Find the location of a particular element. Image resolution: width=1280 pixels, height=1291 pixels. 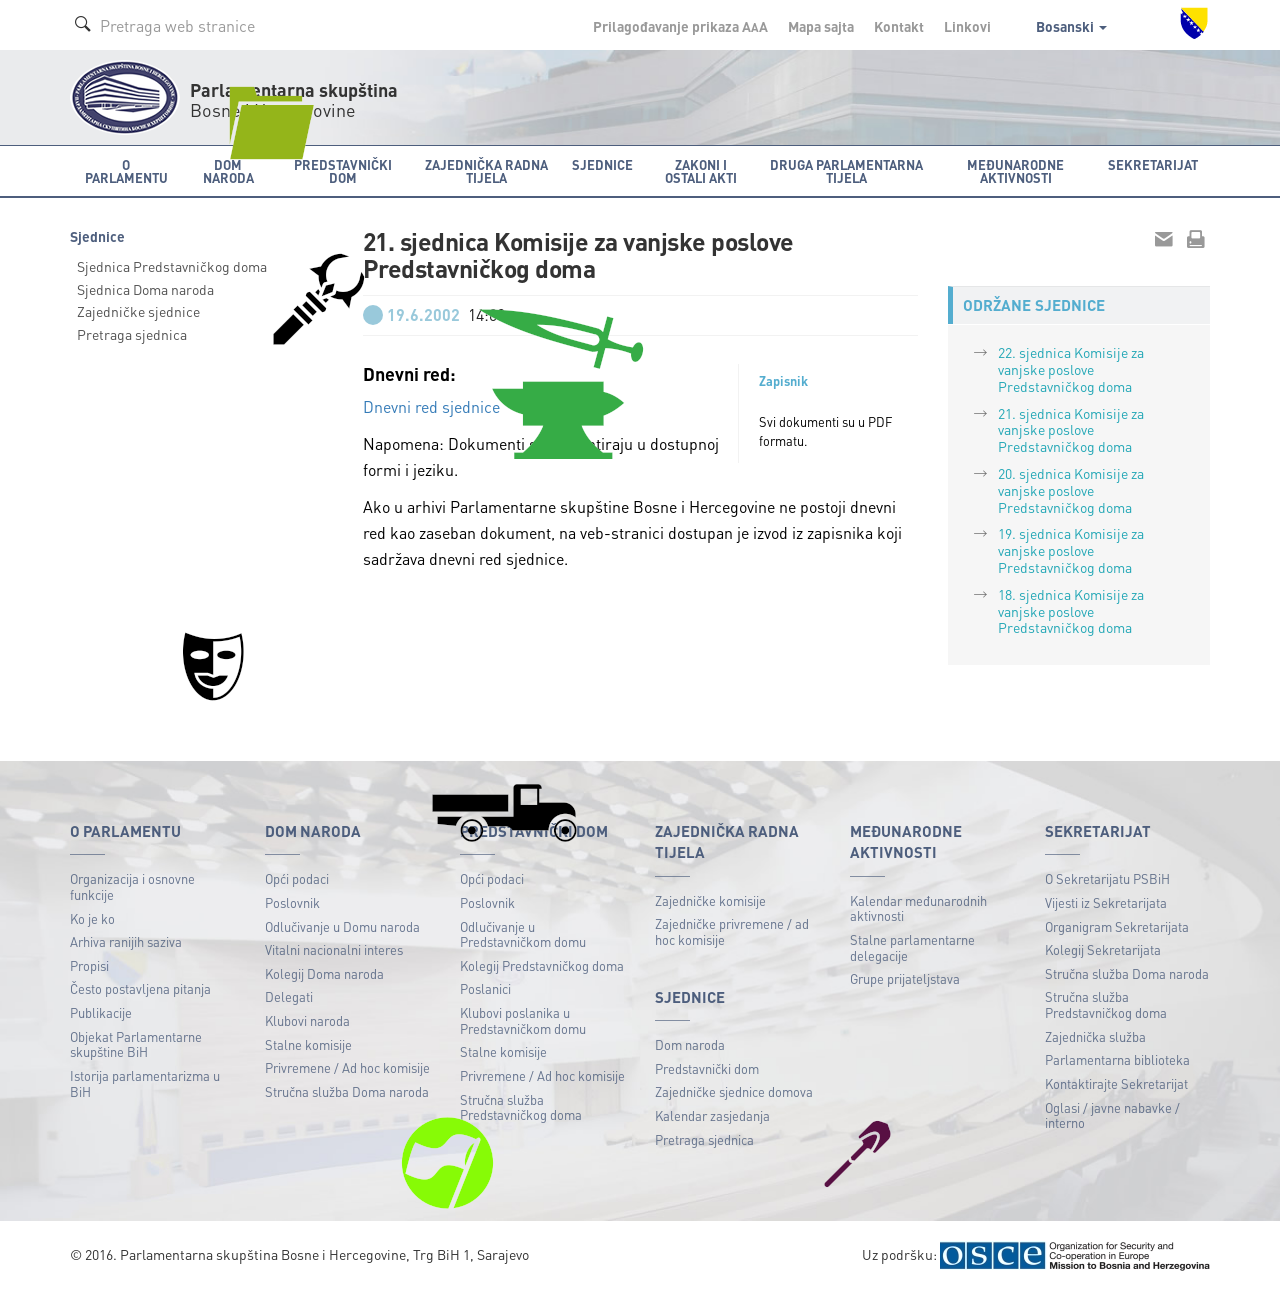

cast a lunar or night-themed spell is located at coordinates (319, 299).